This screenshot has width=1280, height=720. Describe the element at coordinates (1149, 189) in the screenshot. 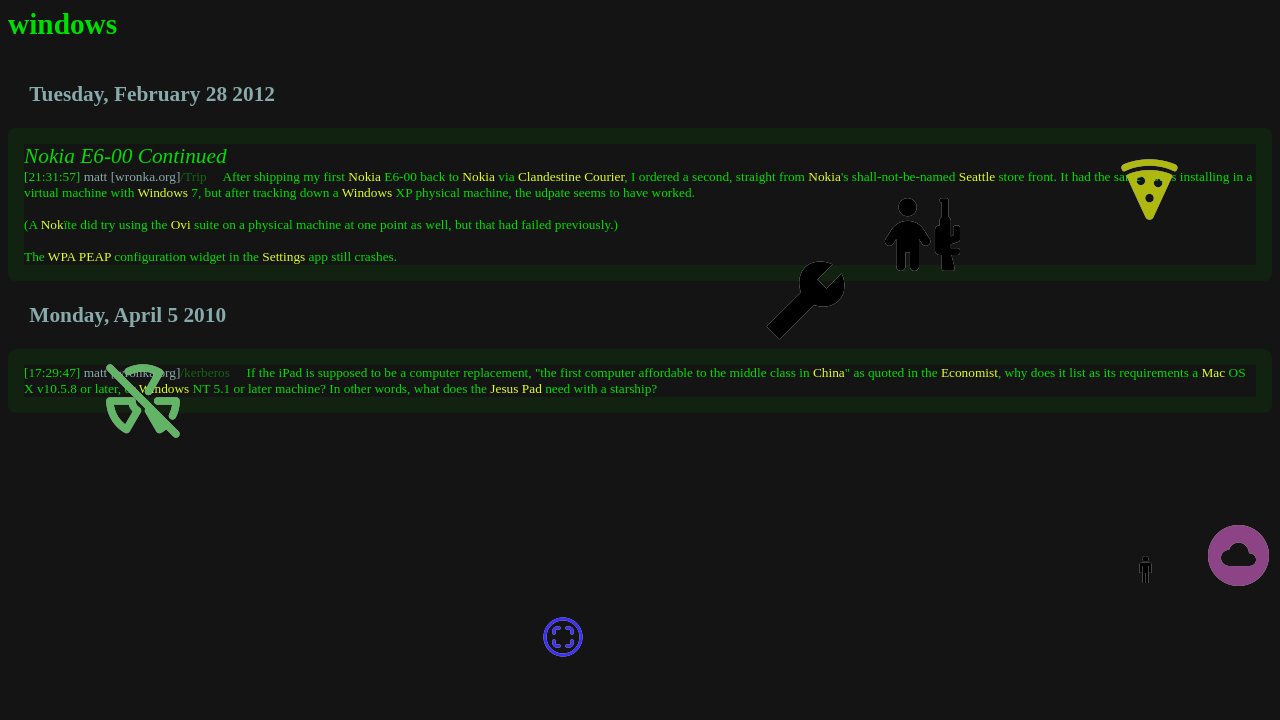

I see `browse food delivery options` at that location.